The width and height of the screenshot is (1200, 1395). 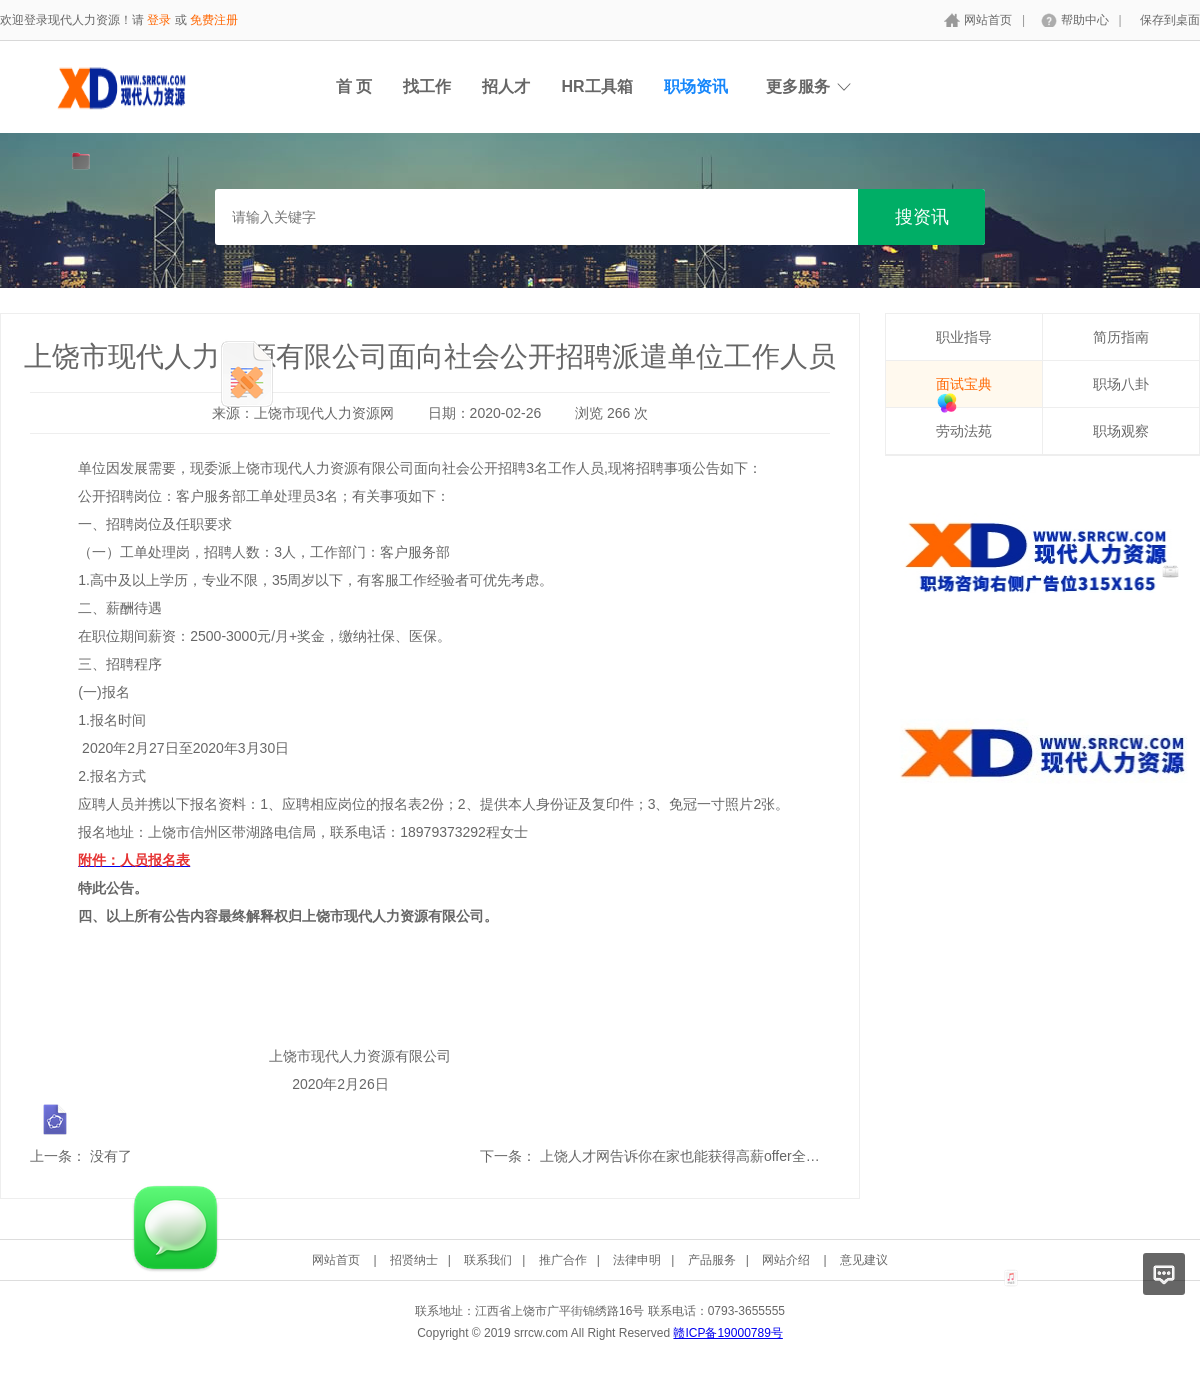 What do you see at coordinates (1011, 1278) in the screenshot?
I see `an mp3 audio file` at bounding box center [1011, 1278].